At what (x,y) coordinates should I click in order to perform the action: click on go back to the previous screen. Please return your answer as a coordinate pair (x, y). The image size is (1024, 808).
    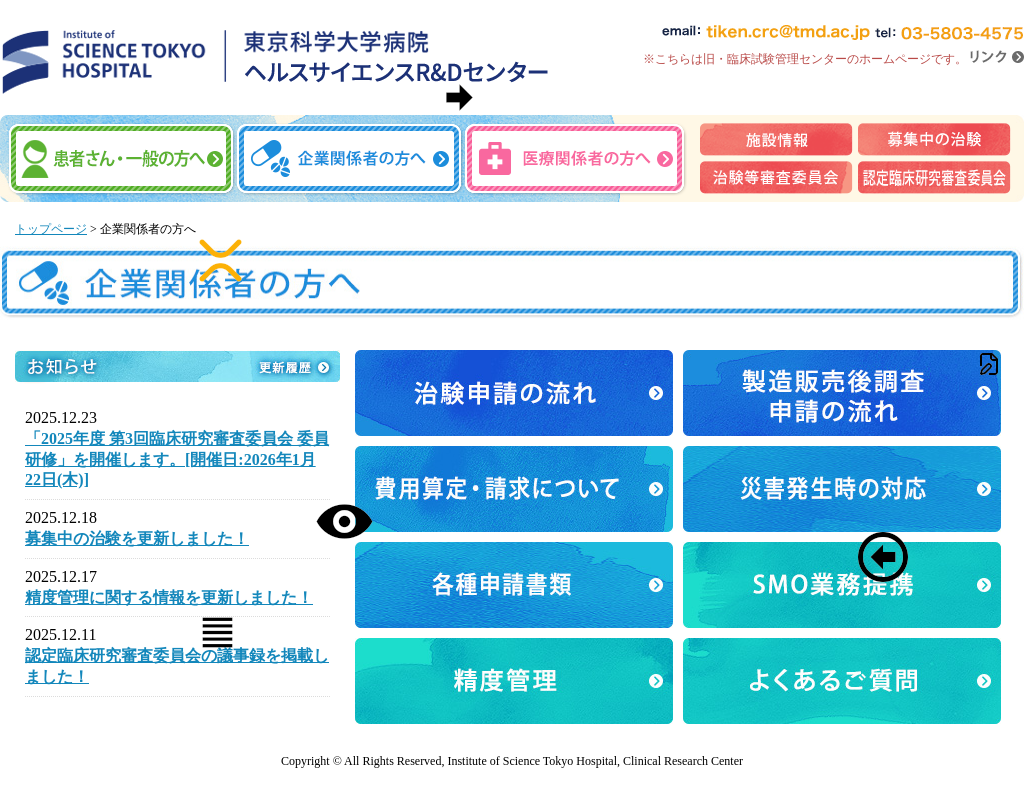
    Looking at the image, I should click on (883, 557).